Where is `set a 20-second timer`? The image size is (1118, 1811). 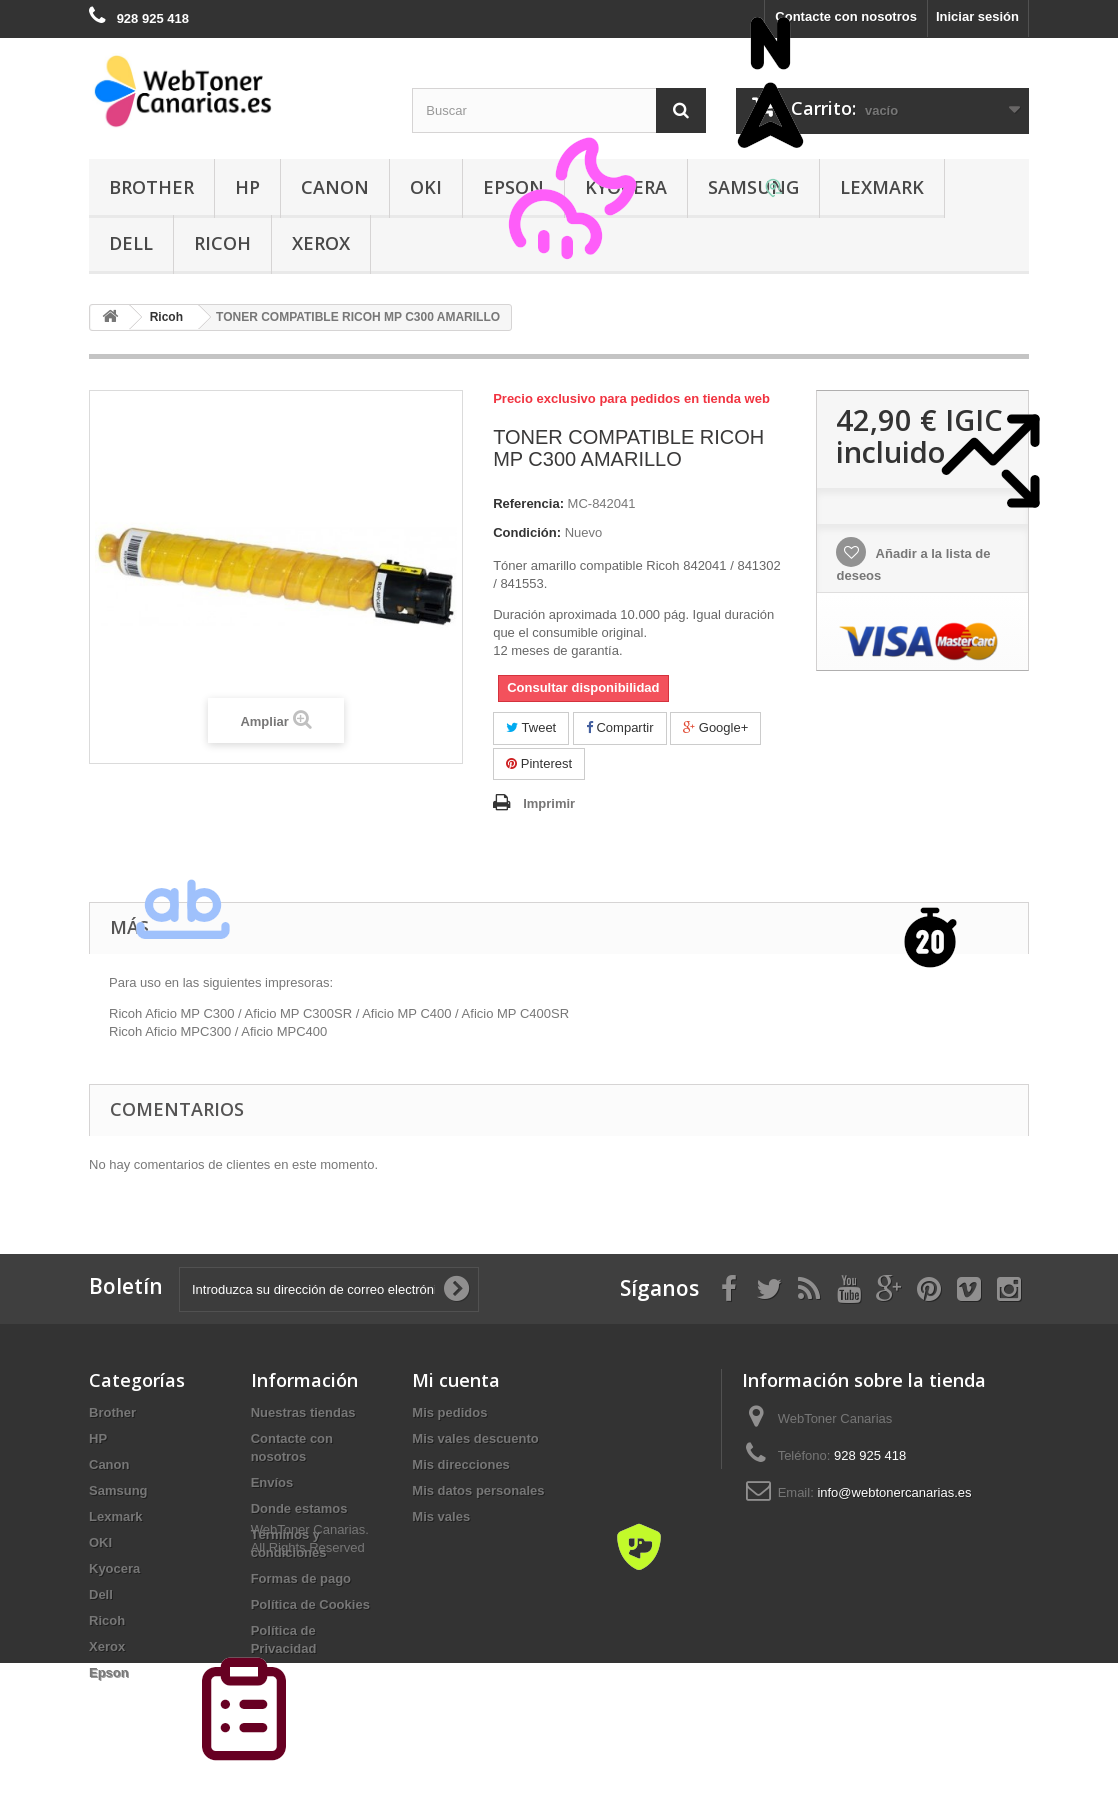 set a 20-second timer is located at coordinates (930, 938).